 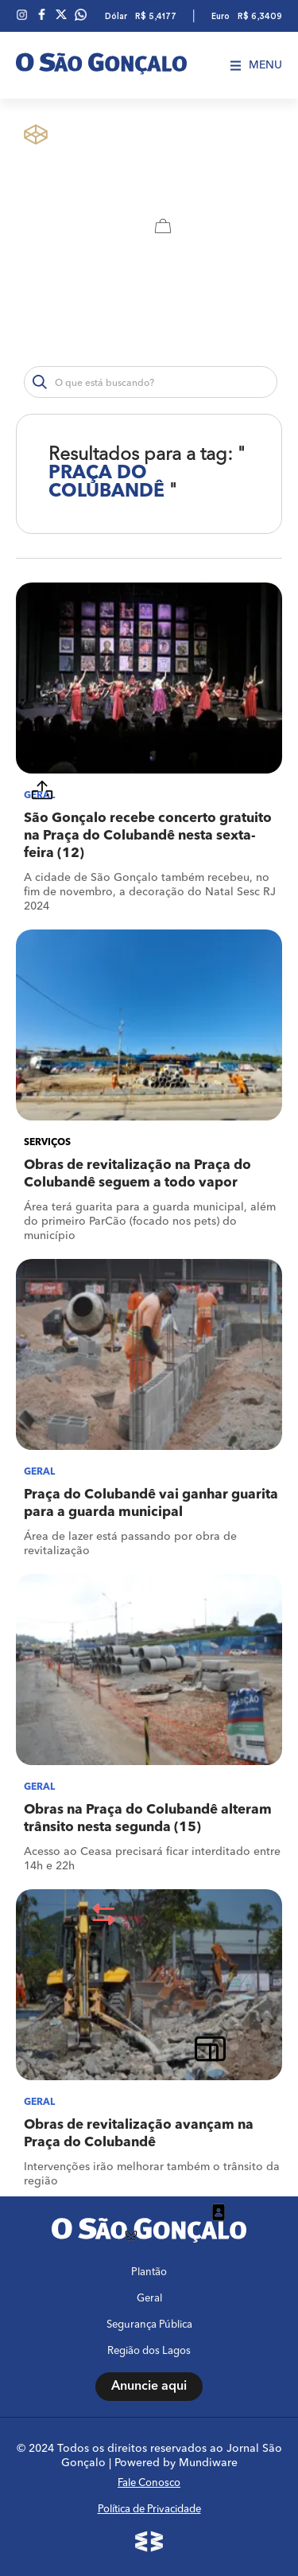 What do you see at coordinates (163, 227) in the screenshot?
I see `view your shopping bag` at bounding box center [163, 227].